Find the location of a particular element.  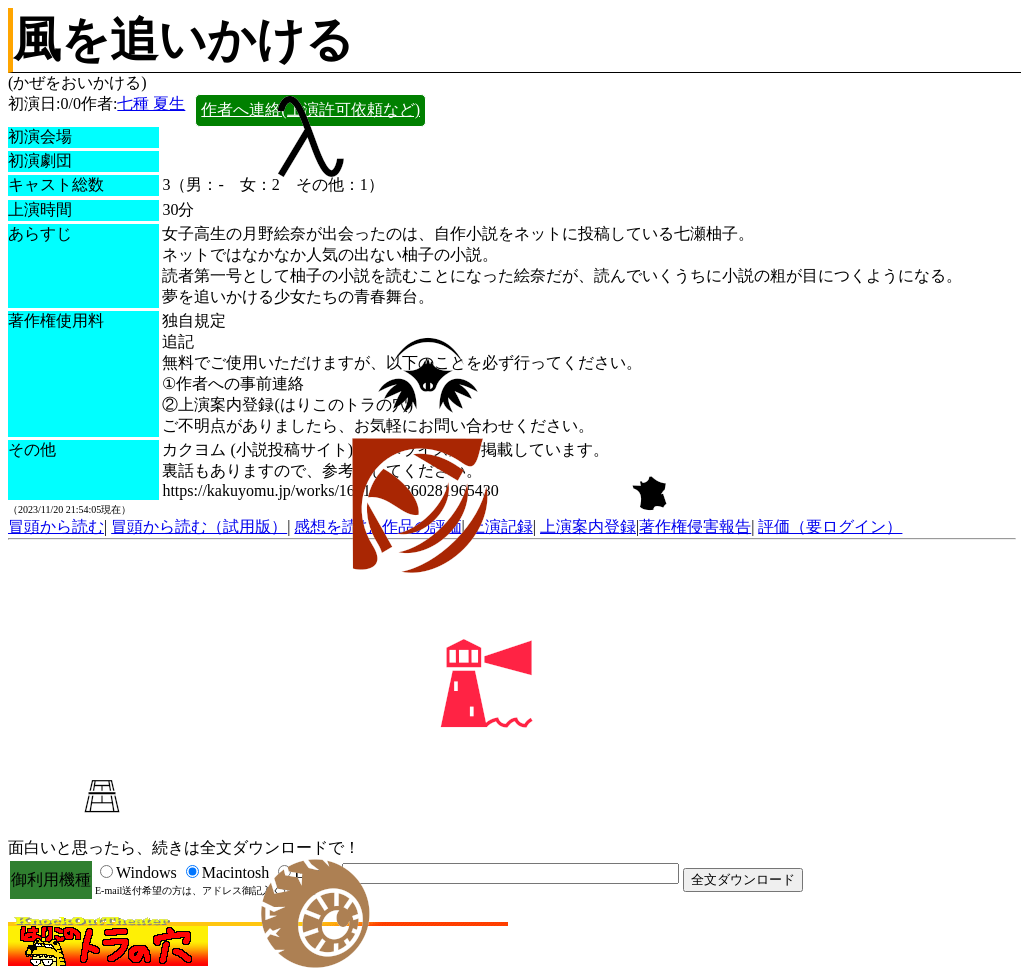

navigate to coastal or maritime features is located at coordinates (487, 681).